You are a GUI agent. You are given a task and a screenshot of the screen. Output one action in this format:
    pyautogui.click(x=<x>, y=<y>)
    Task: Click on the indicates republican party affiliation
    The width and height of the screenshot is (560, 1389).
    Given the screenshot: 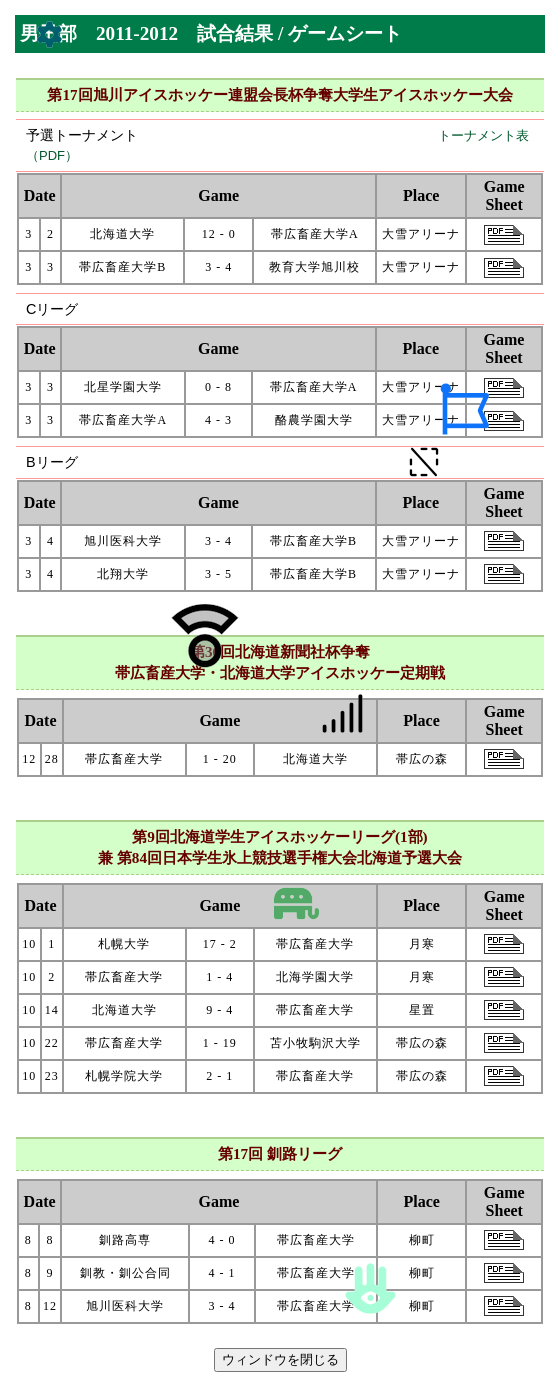 What is the action you would take?
    pyautogui.click(x=296, y=903)
    